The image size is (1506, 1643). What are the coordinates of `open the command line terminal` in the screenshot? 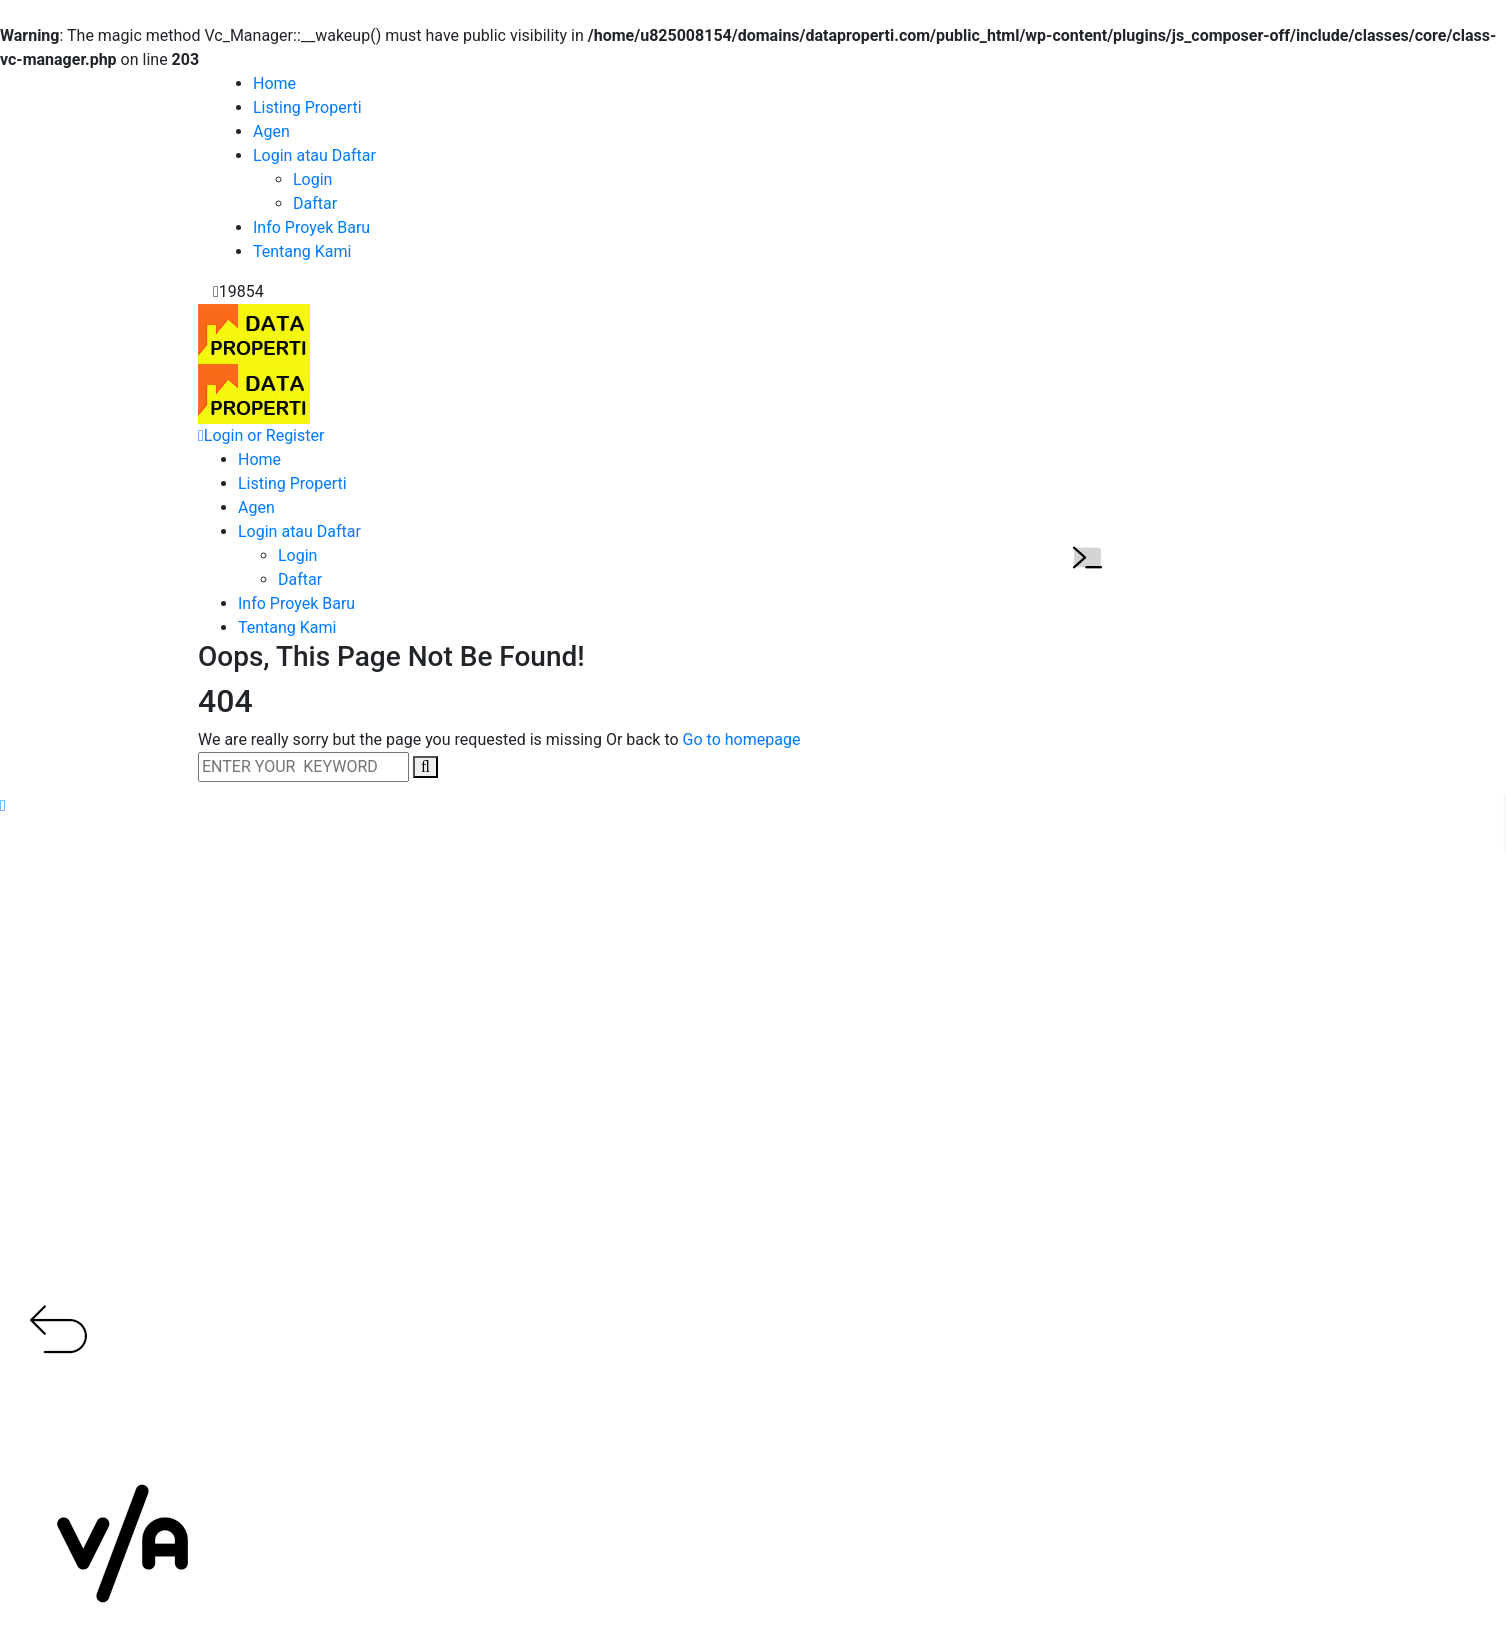 It's located at (1087, 557).